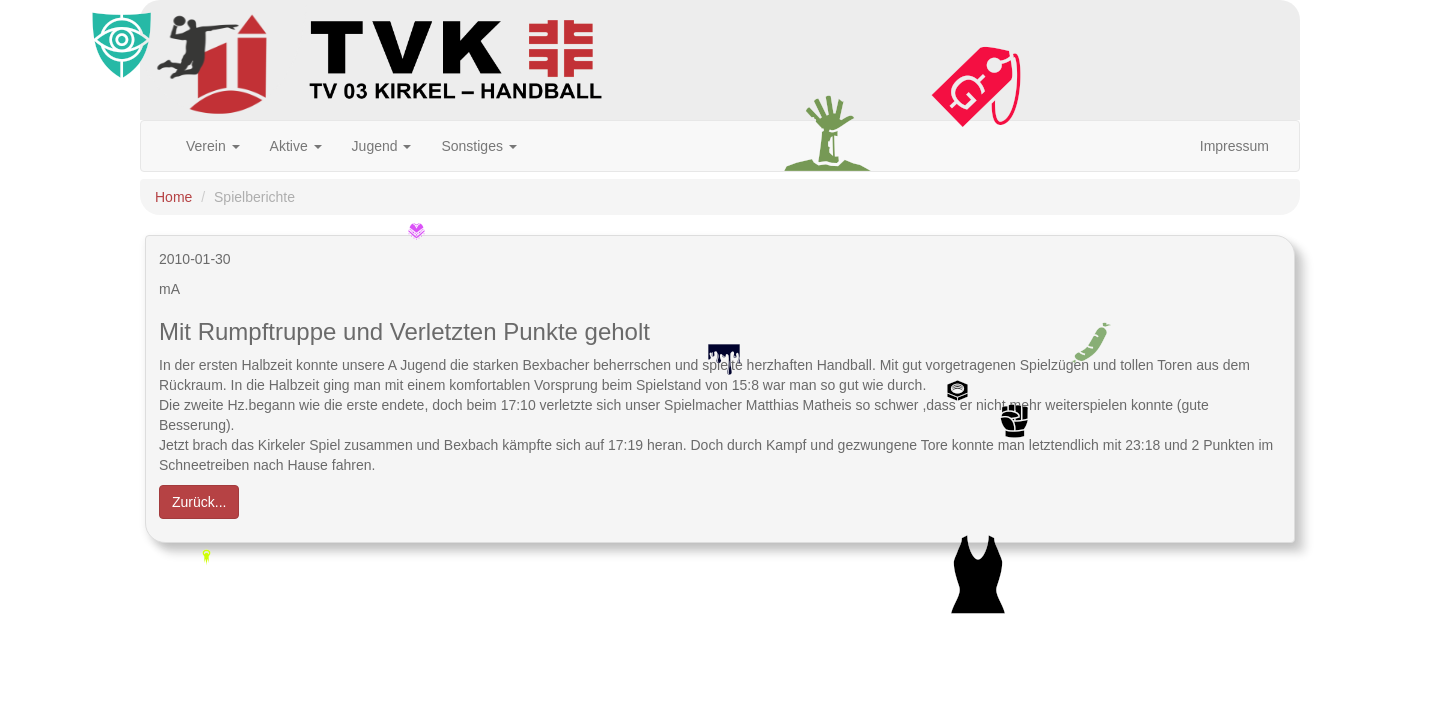 The image size is (1440, 720). Describe the element at coordinates (978, 573) in the screenshot. I see `browse sleeveless tops in clothing catalog` at that location.